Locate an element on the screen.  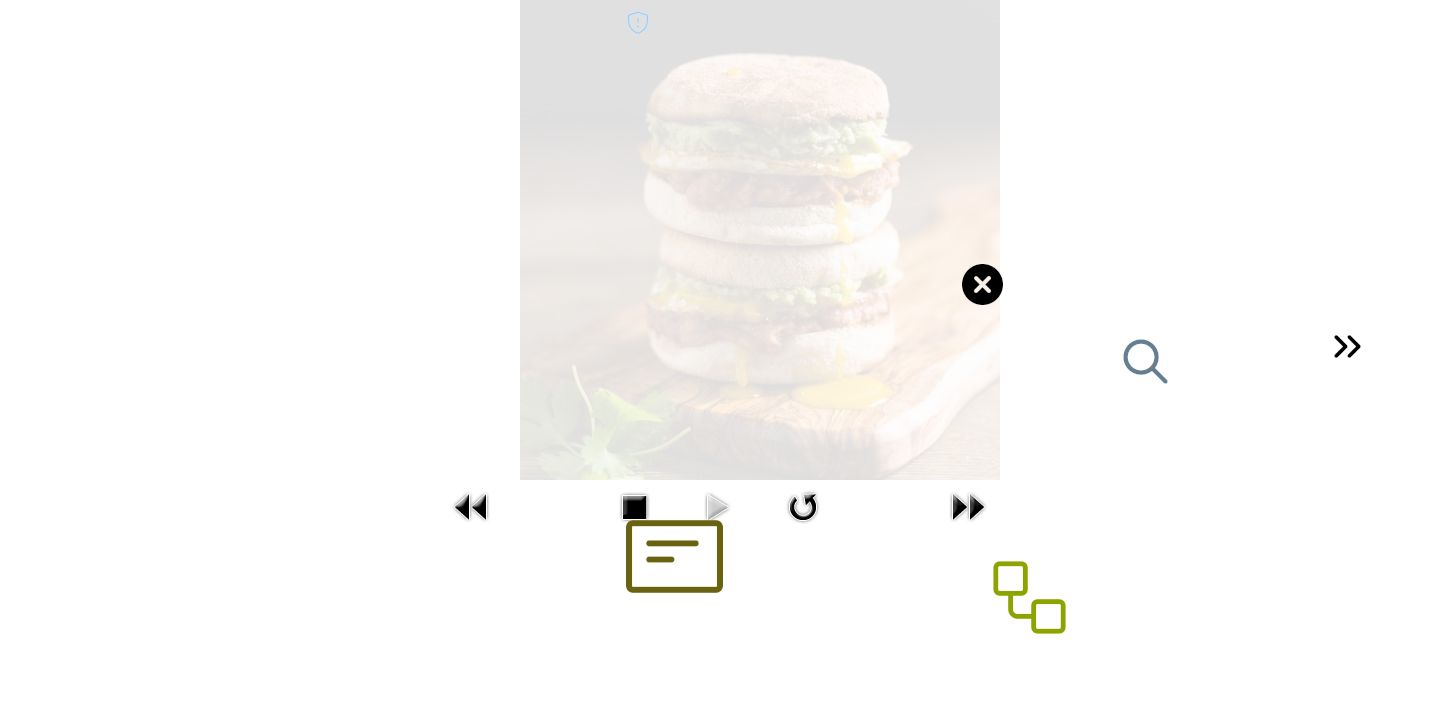
view or create a note is located at coordinates (674, 556).